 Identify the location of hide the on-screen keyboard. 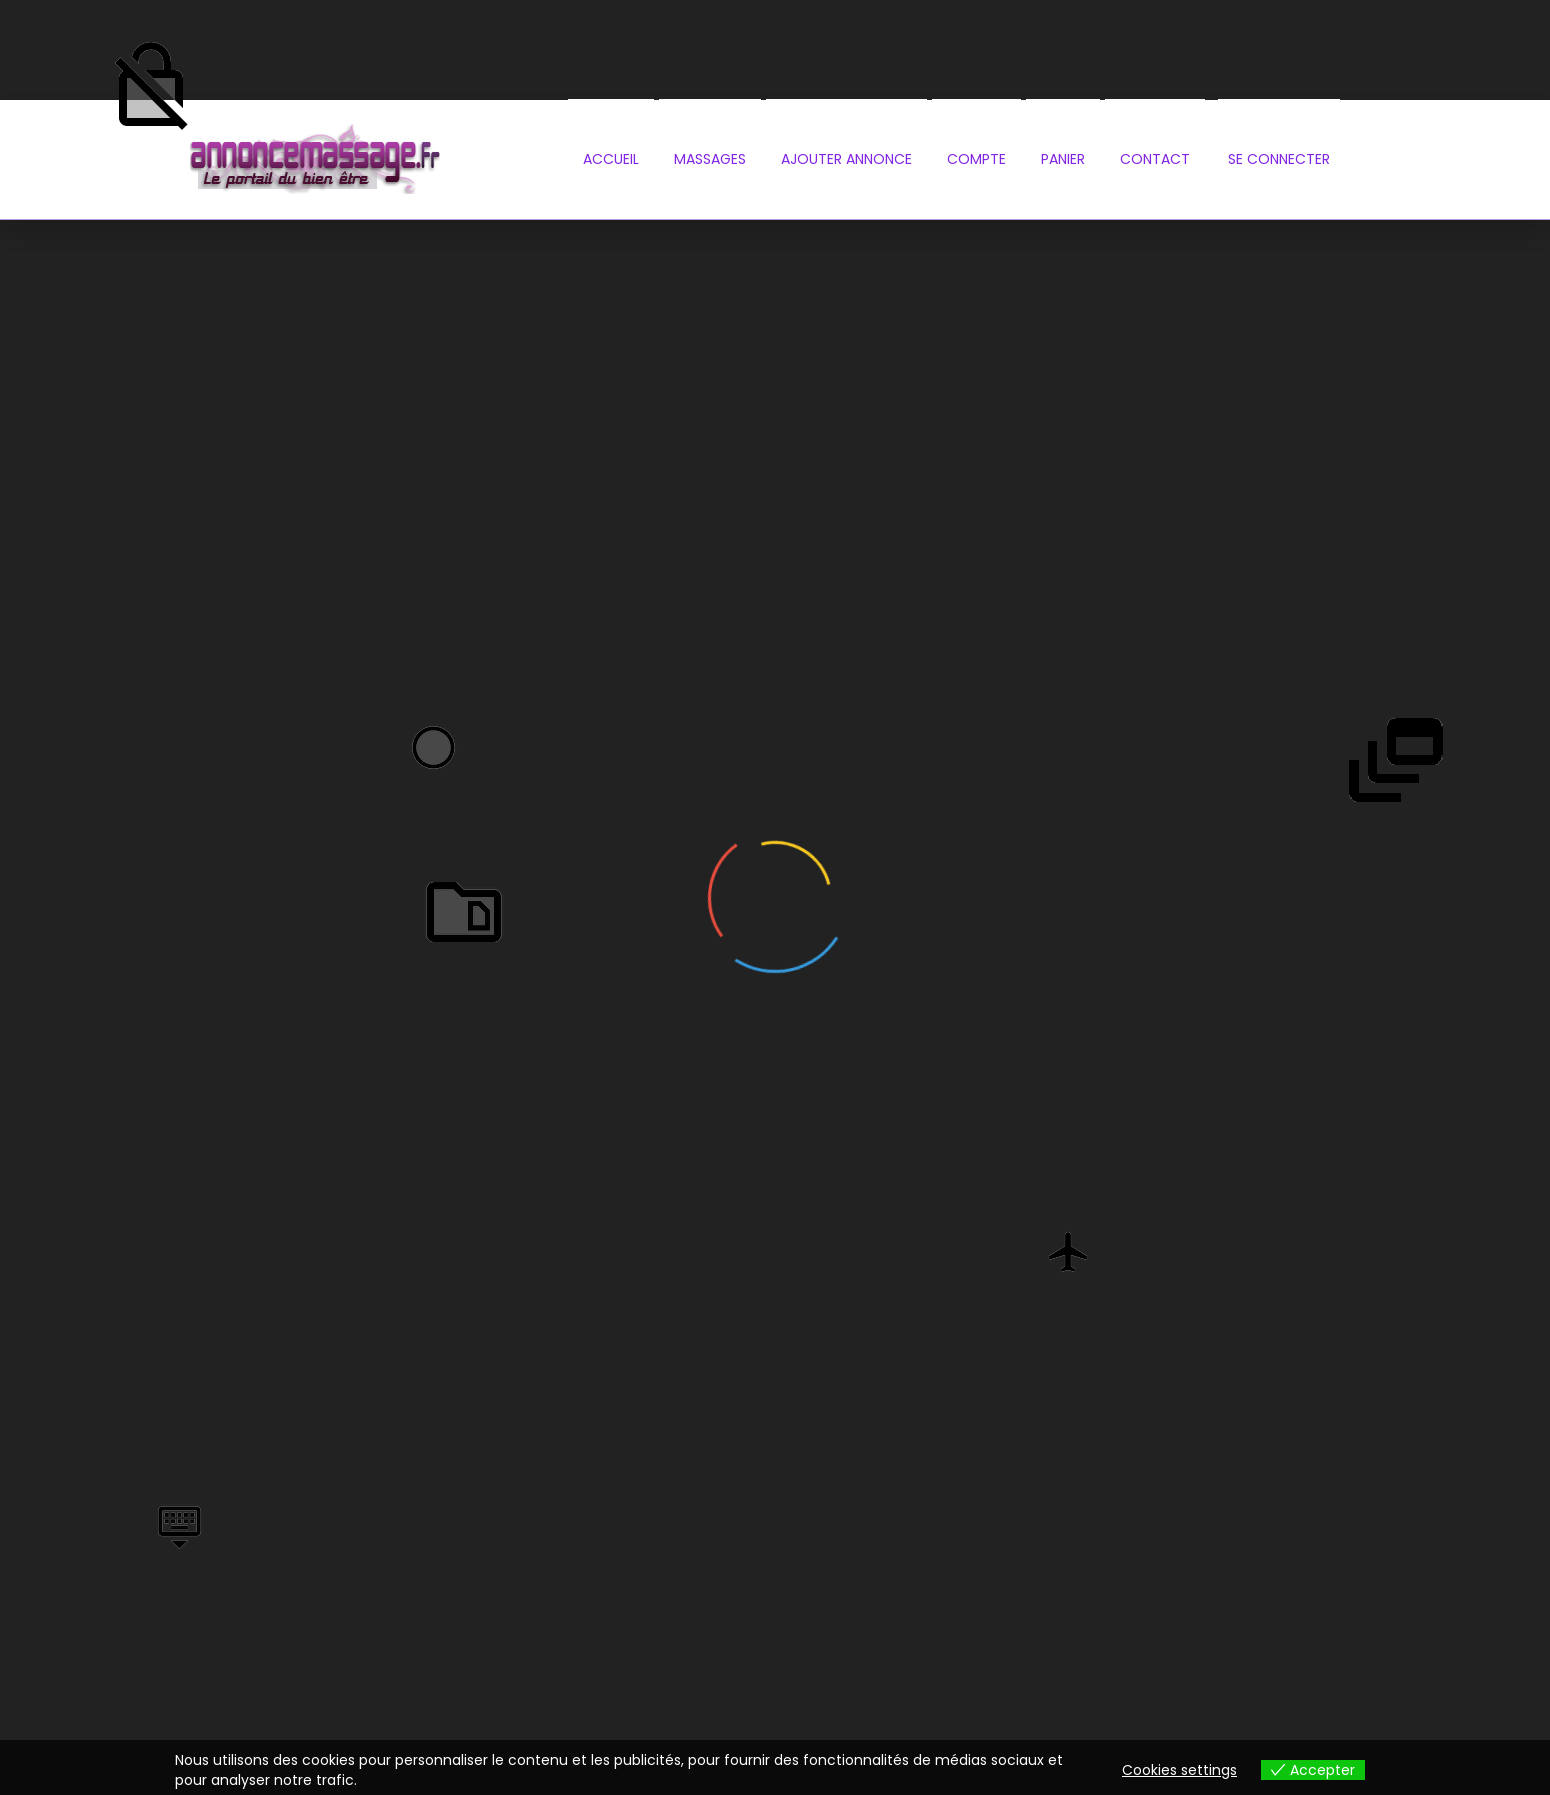
(179, 1525).